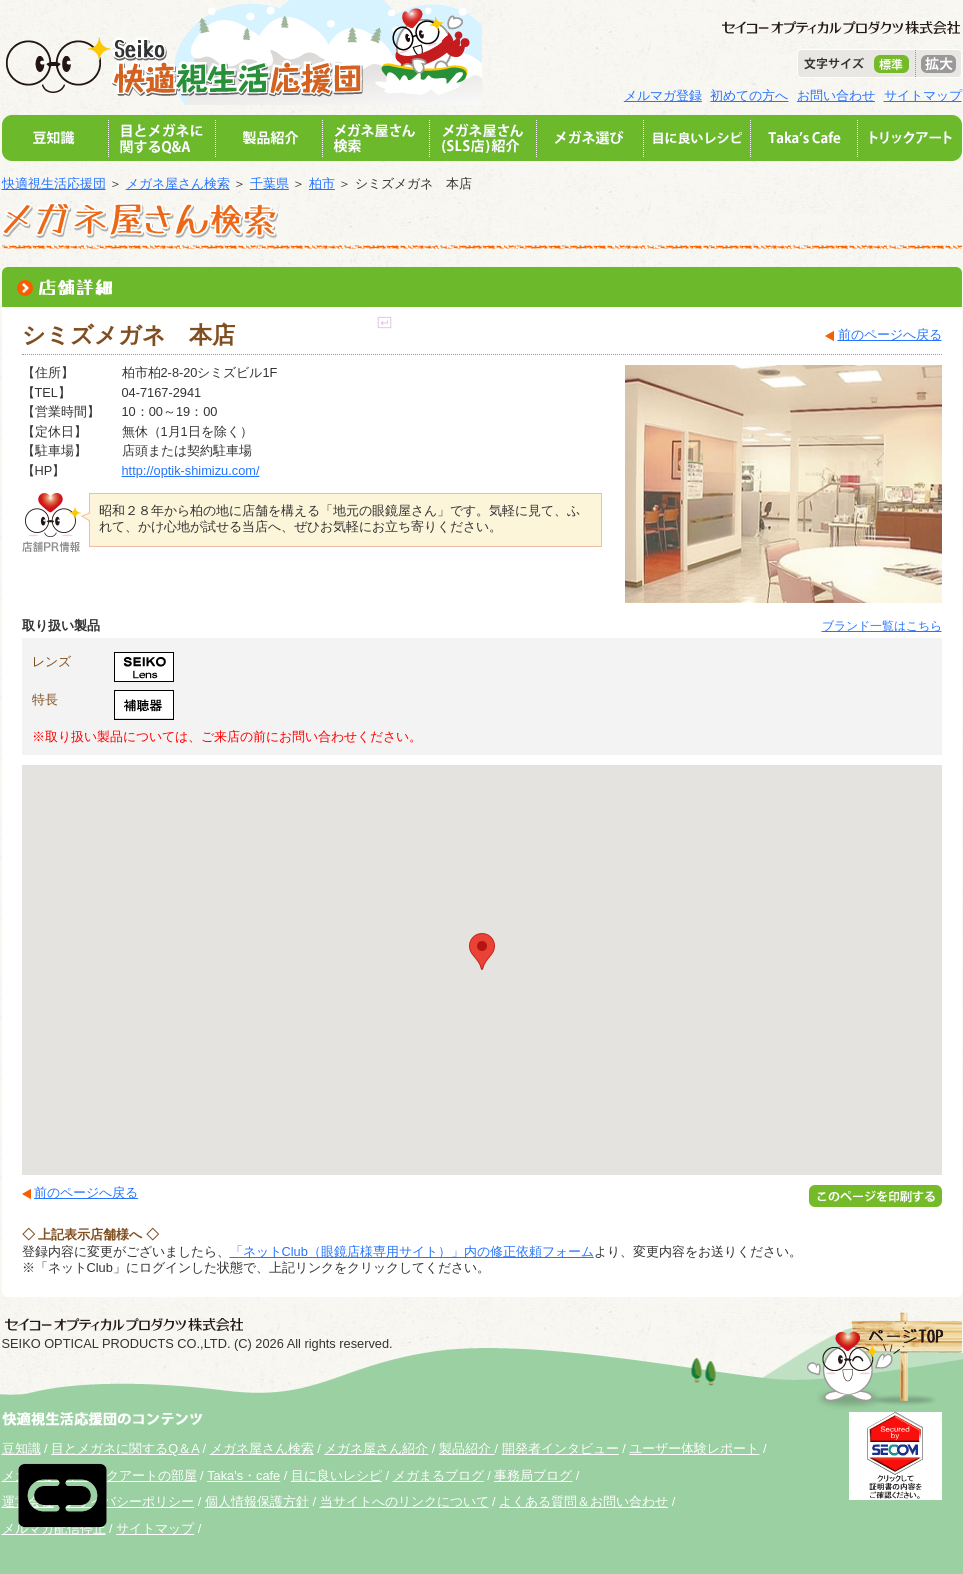 Image resolution: width=963 pixels, height=1574 pixels. Describe the element at coordinates (384, 322) in the screenshot. I see `press enter or return key` at that location.